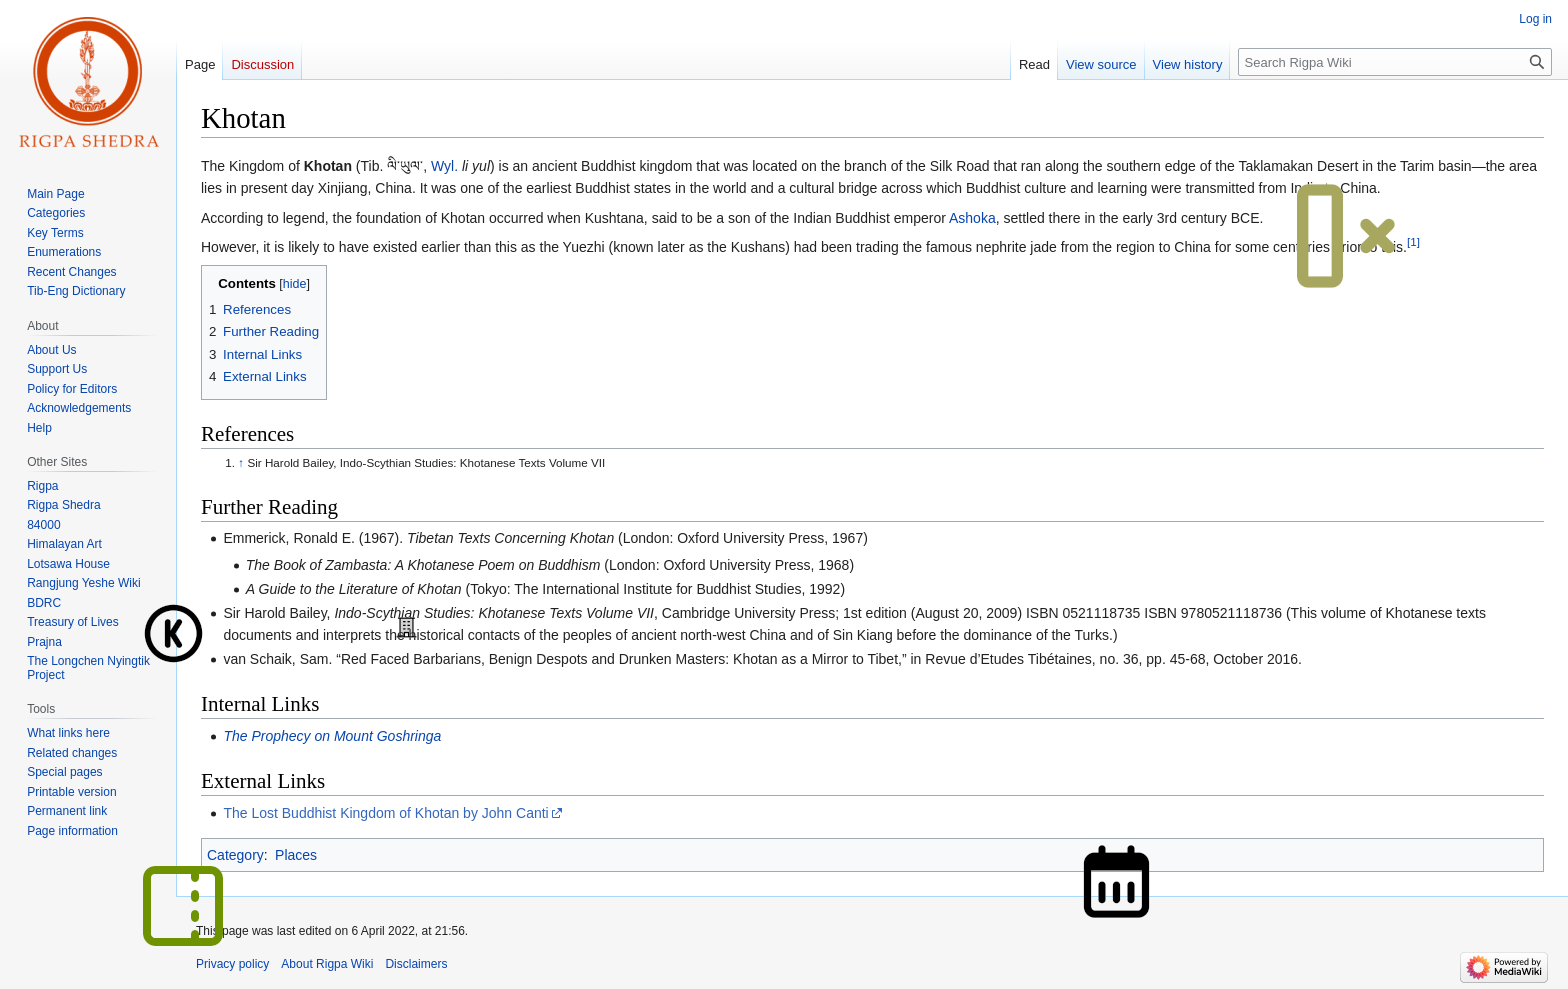 This screenshot has width=1568, height=989. I want to click on toggle optional right sidebar panel, so click(183, 906).